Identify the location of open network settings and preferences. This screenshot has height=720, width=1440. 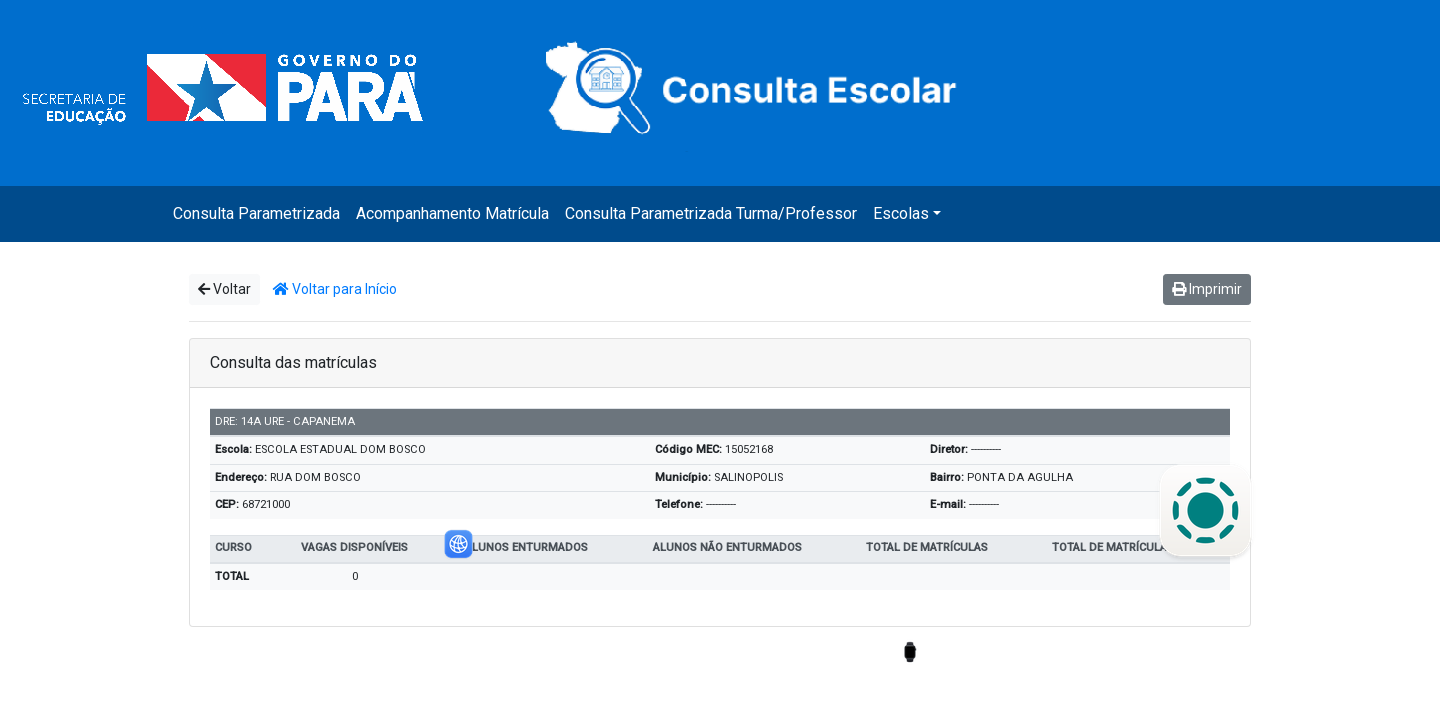
(458, 544).